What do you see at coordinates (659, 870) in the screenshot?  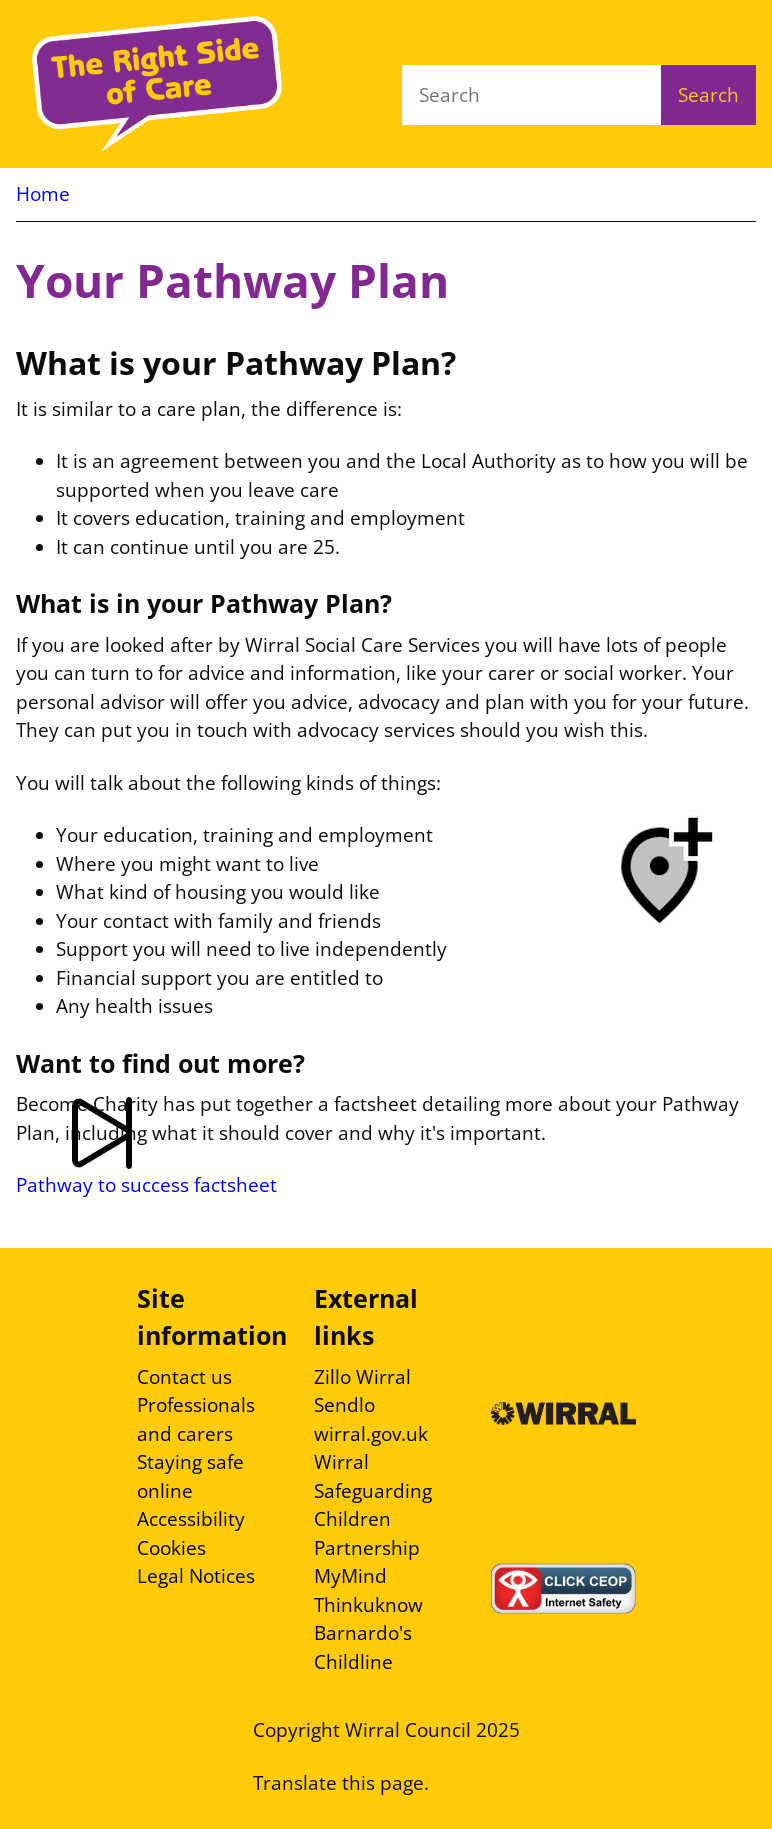 I see `add a new location pin to the map` at bounding box center [659, 870].